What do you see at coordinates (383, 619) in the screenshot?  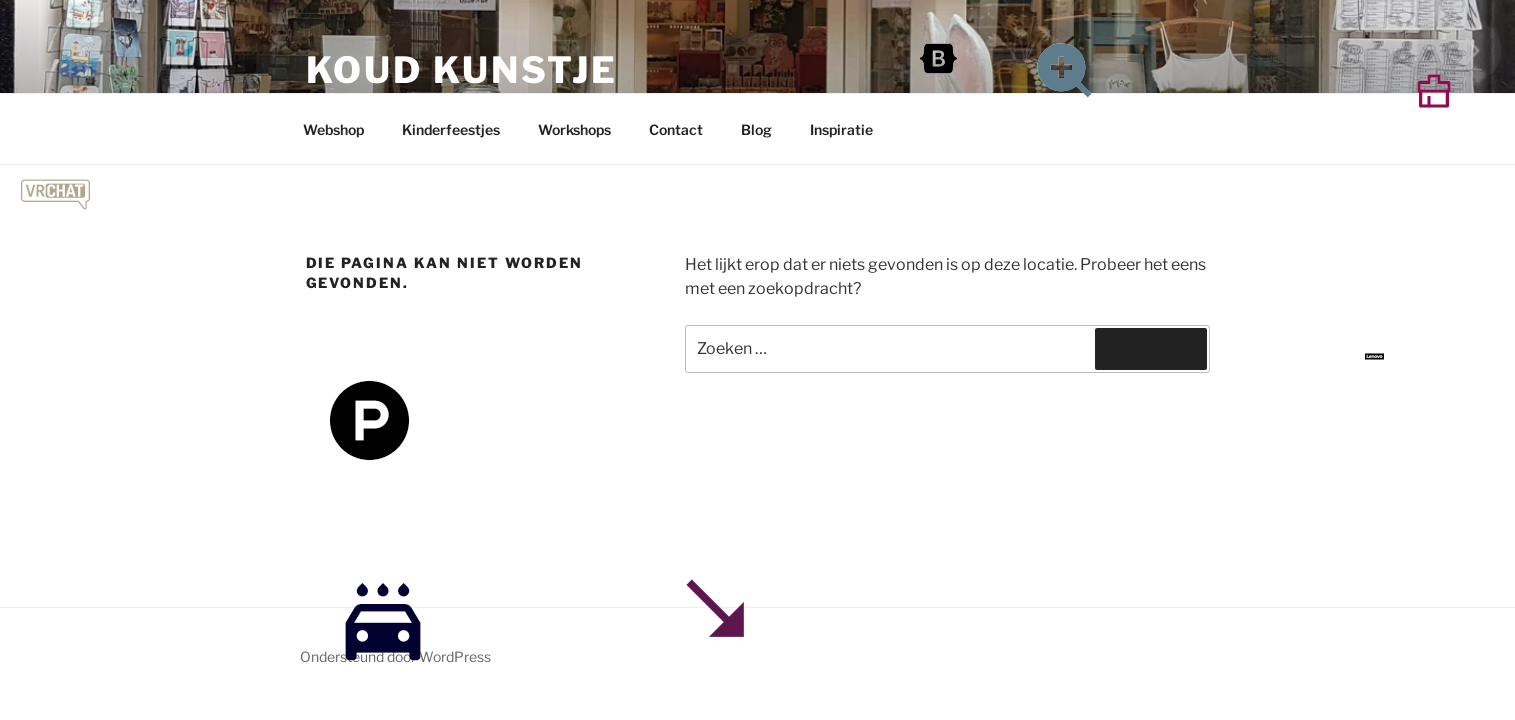 I see `find nearby car wash locations` at bounding box center [383, 619].